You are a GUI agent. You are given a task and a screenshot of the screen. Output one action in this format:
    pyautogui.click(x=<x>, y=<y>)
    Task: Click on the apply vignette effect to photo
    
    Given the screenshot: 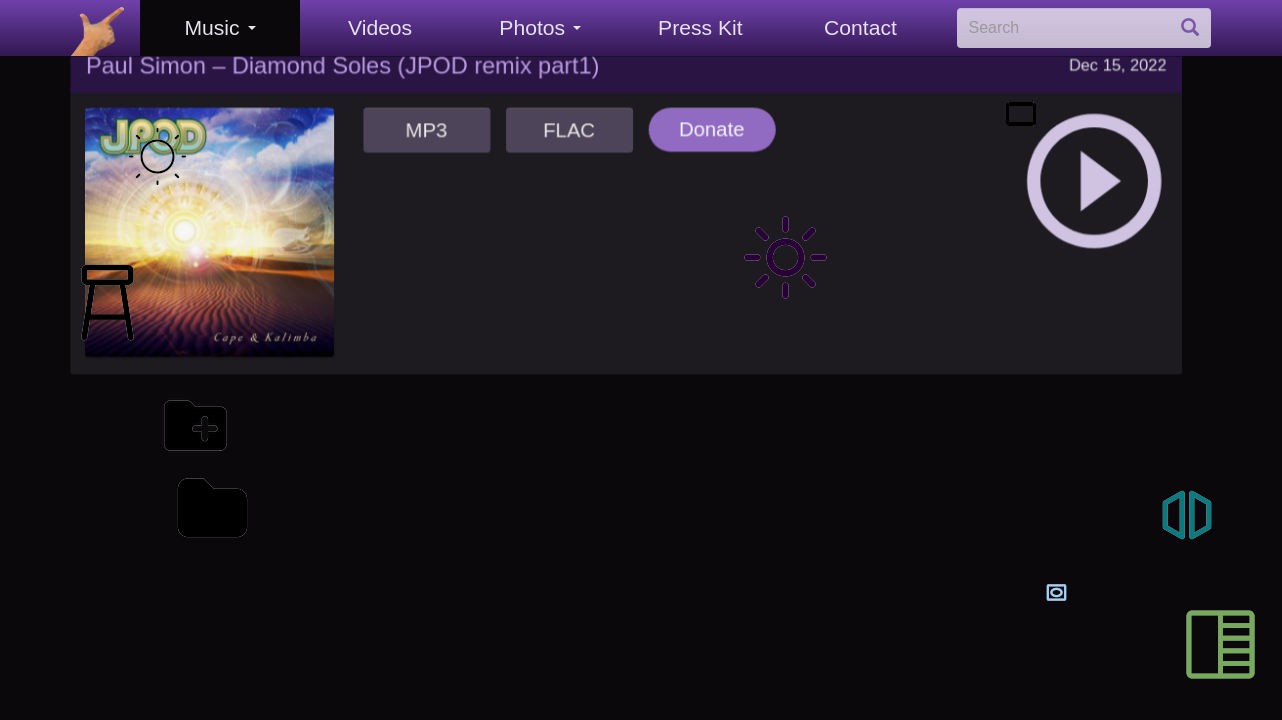 What is the action you would take?
    pyautogui.click(x=1056, y=592)
    